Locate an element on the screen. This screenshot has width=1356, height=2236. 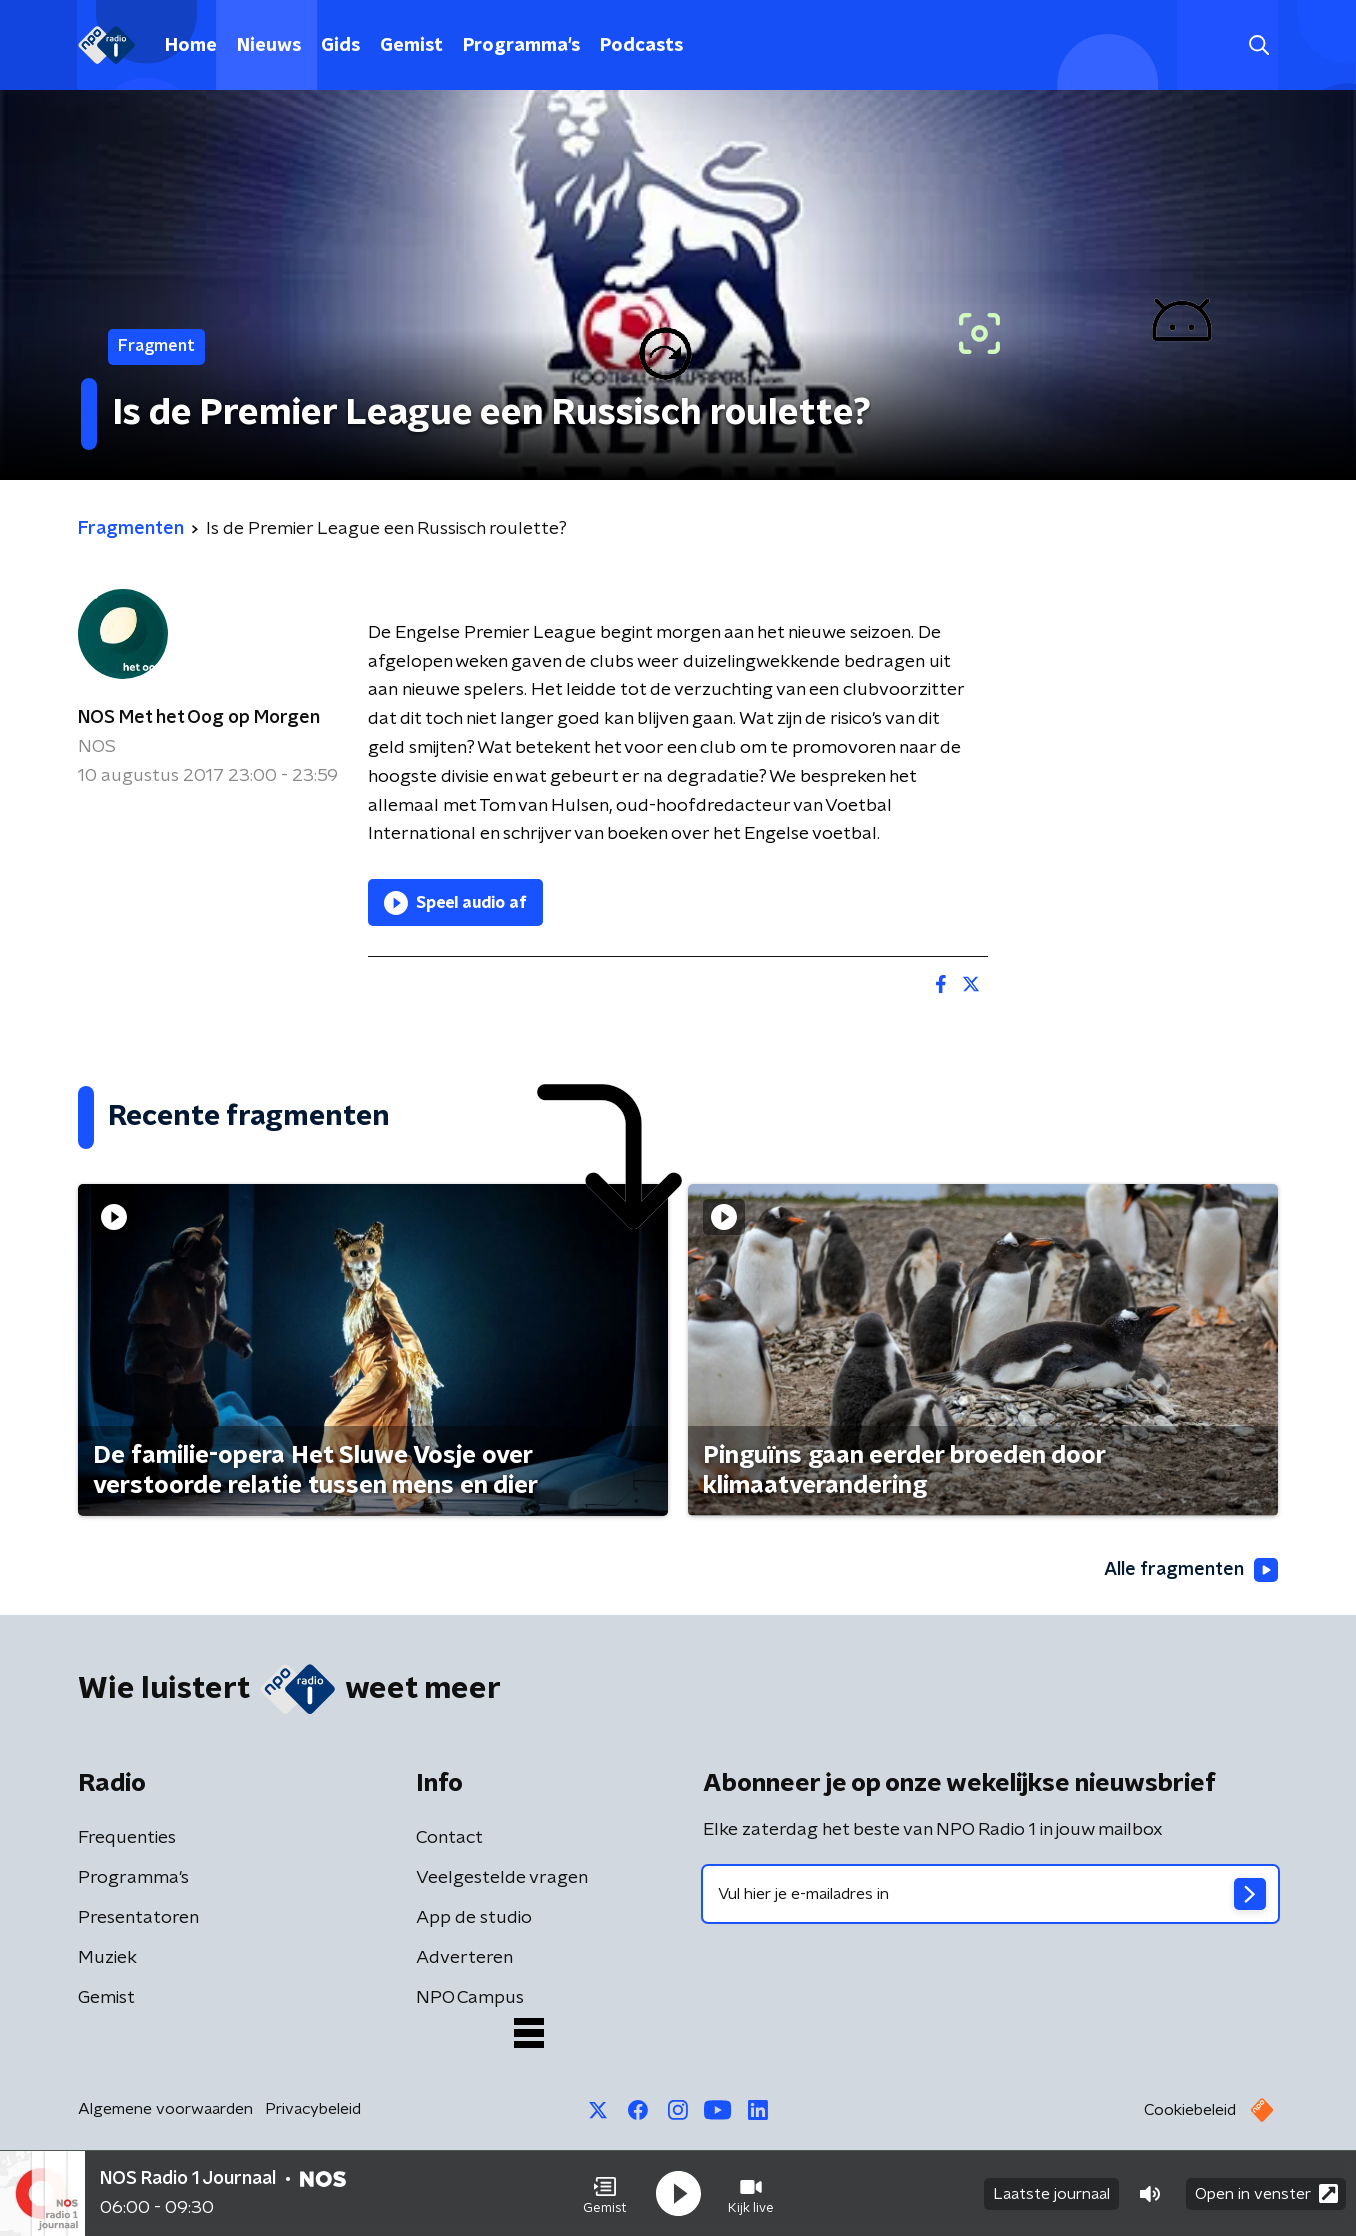
navigate right then down is located at coordinates (609, 1156).